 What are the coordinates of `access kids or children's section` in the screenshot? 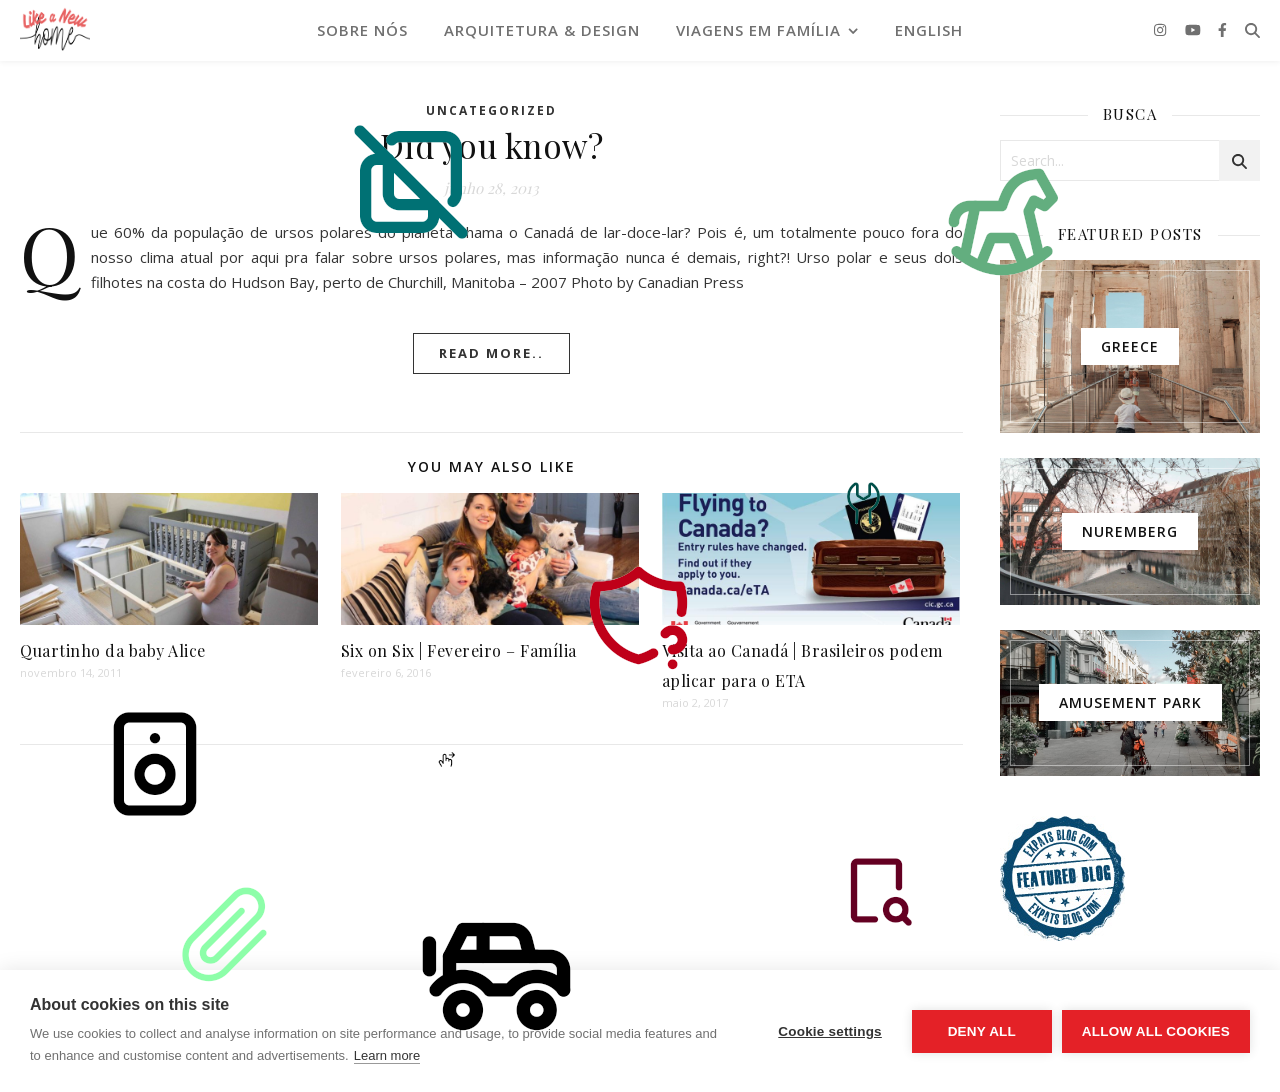 It's located at (1002, 222).